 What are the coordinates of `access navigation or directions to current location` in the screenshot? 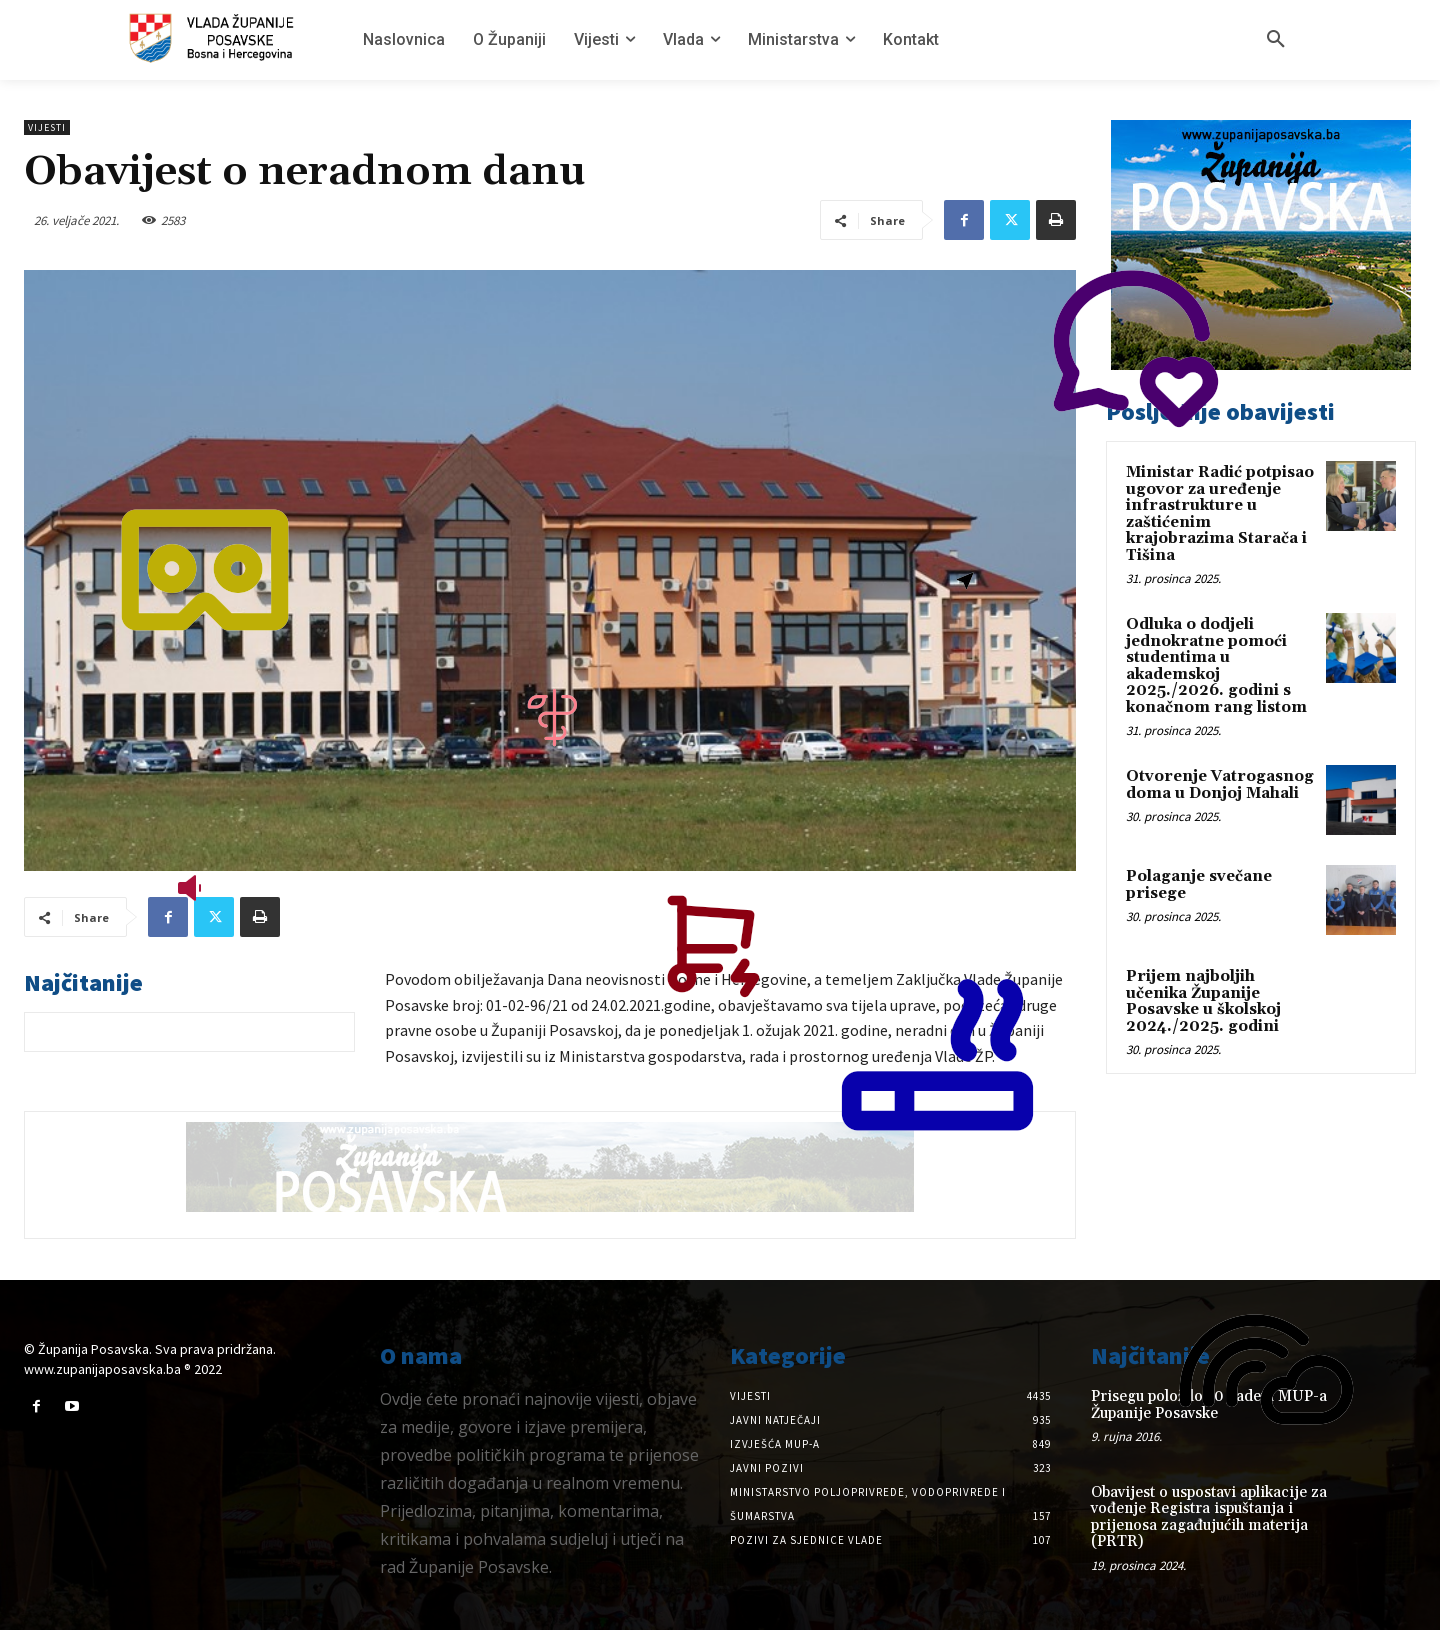 It's located at (965, 580).